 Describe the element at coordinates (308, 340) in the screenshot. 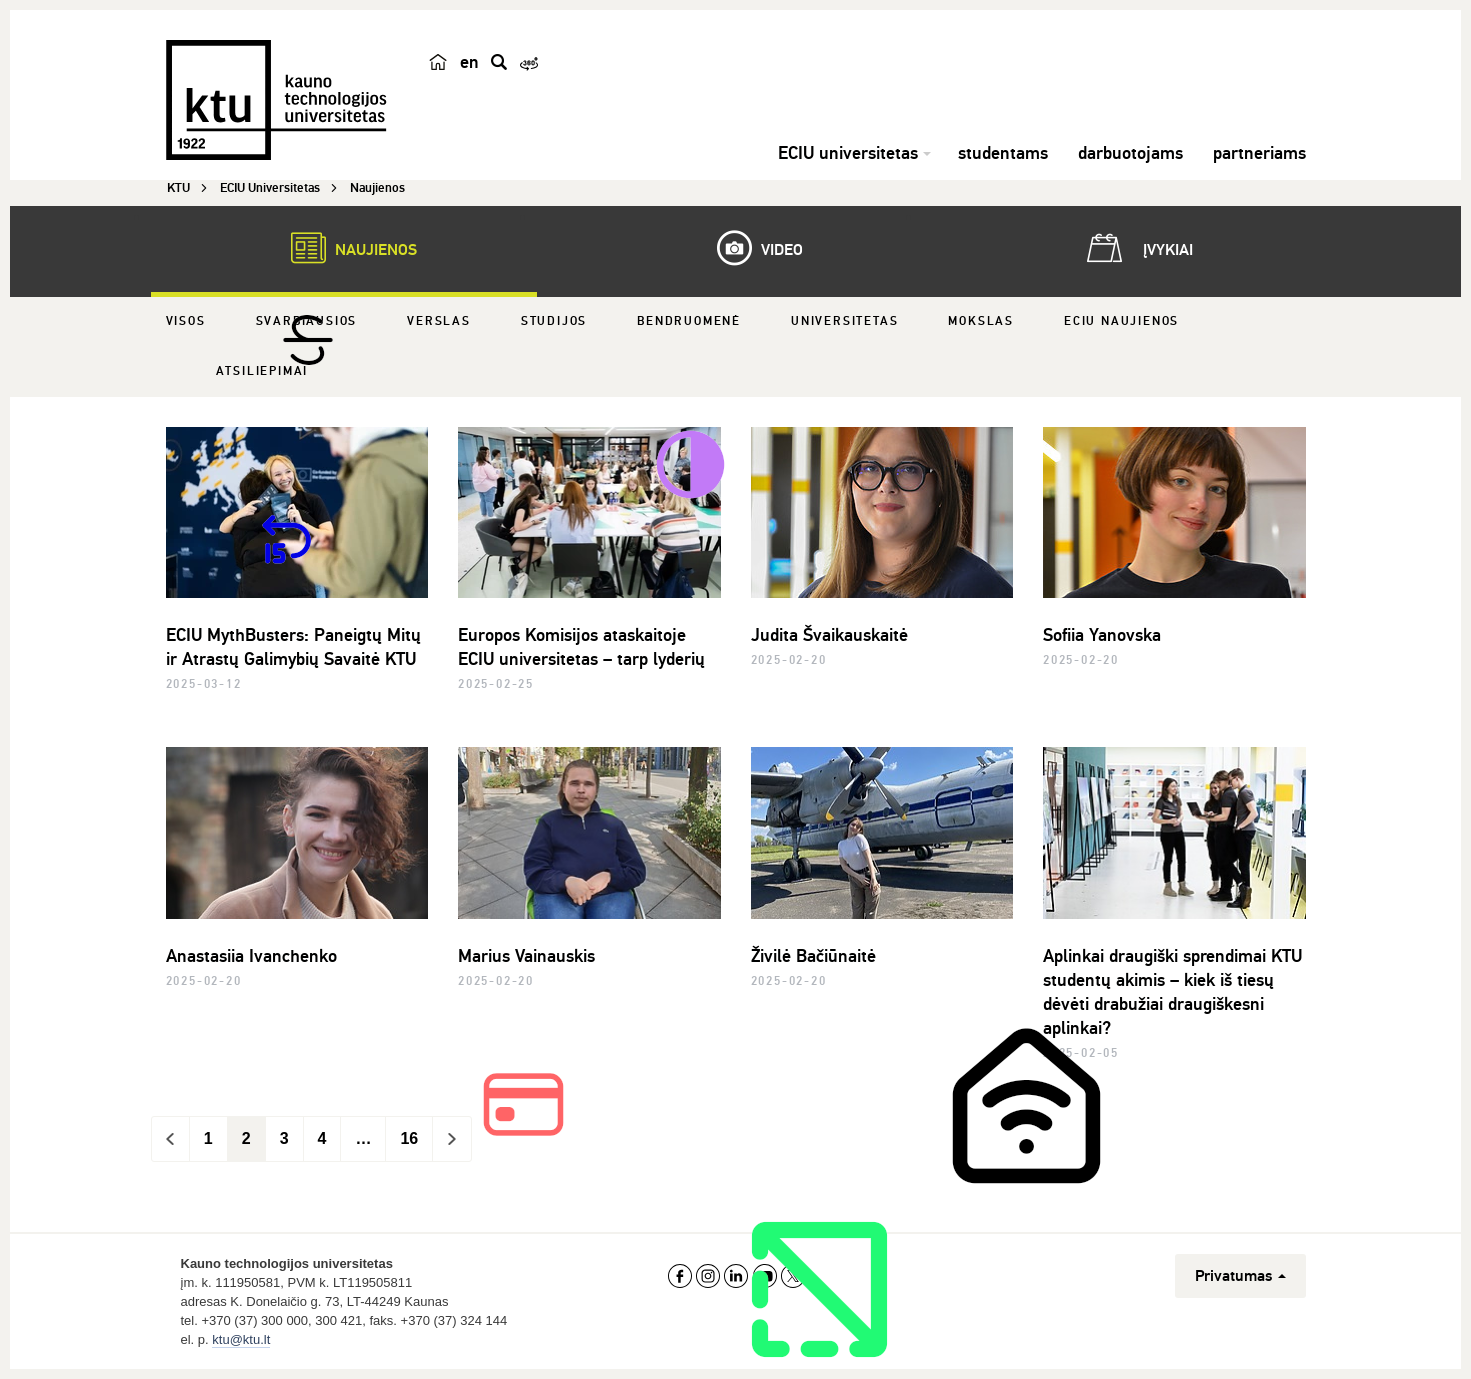

I see `apply strikethrough formatting to selected text` at that location.